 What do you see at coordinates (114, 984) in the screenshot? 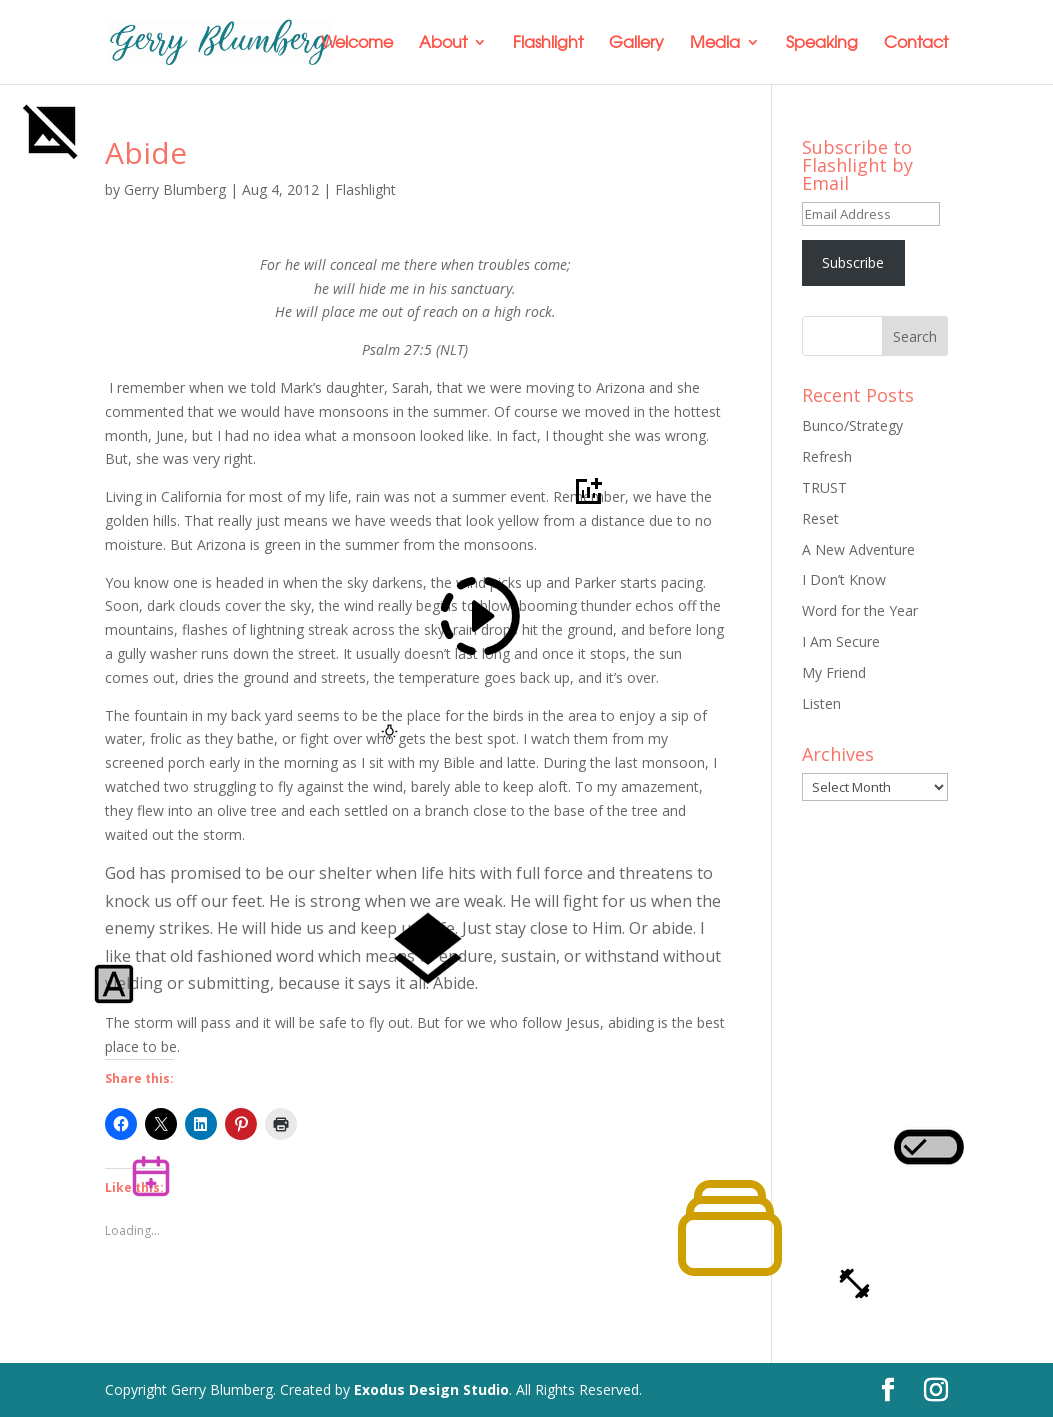
I see `download or install a new font` at bounding box center [114, 984].